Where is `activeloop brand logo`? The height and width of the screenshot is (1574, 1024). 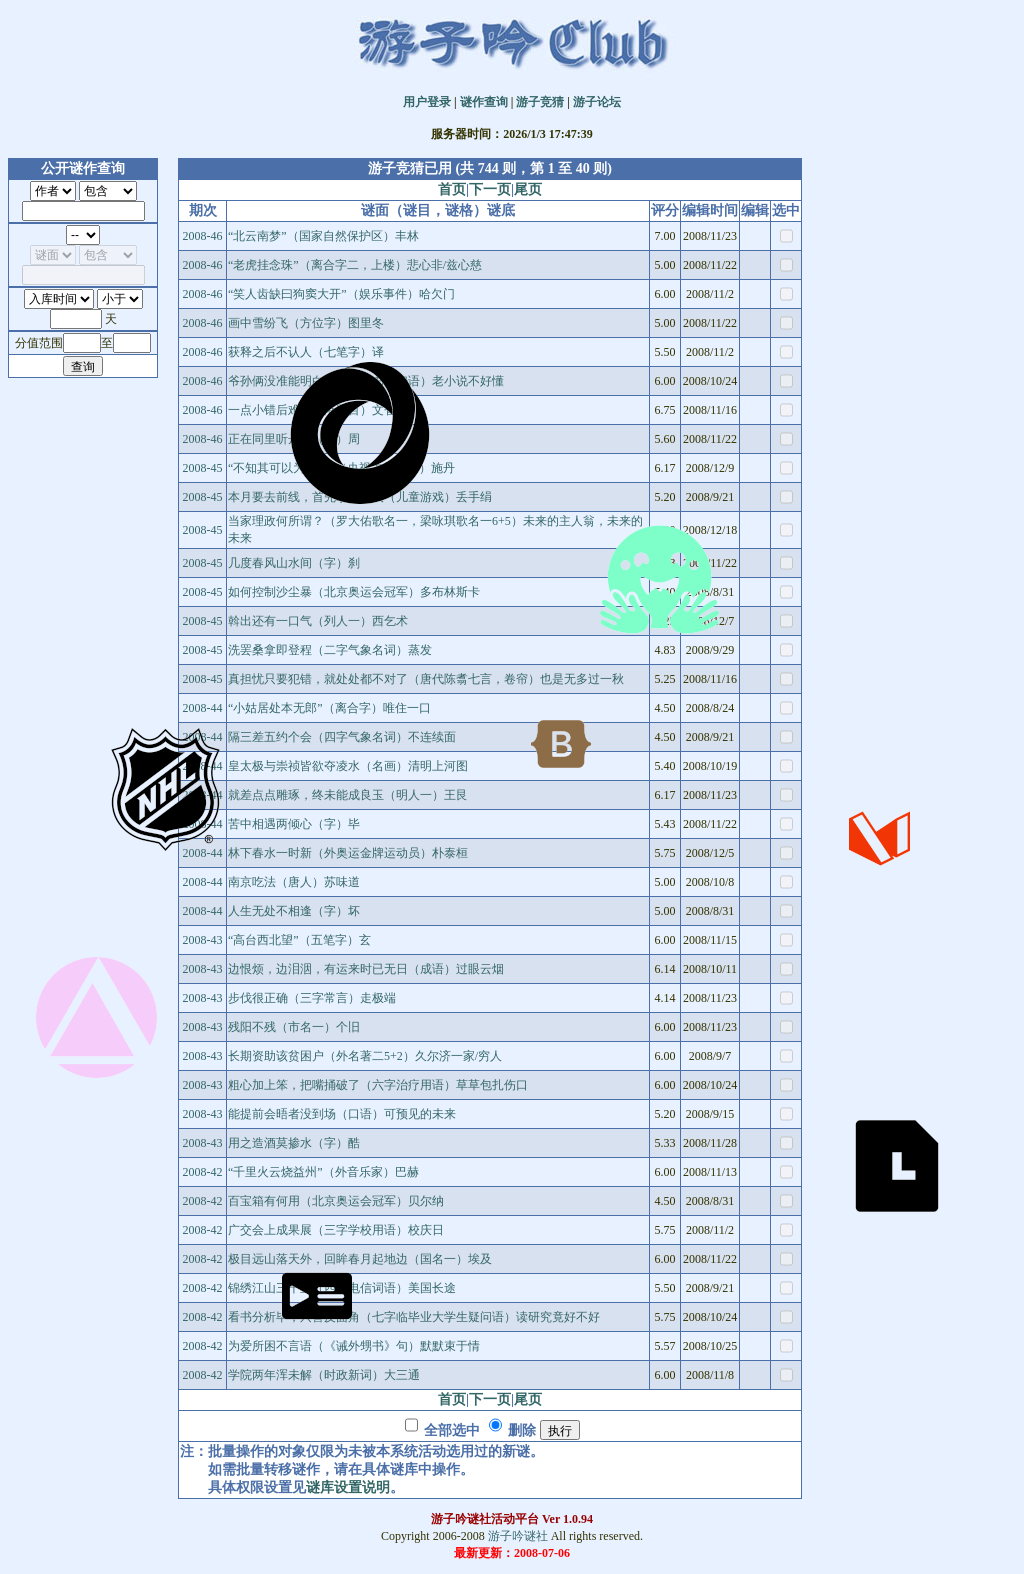 activeloop brand logo is located at coordinates (360, 433).